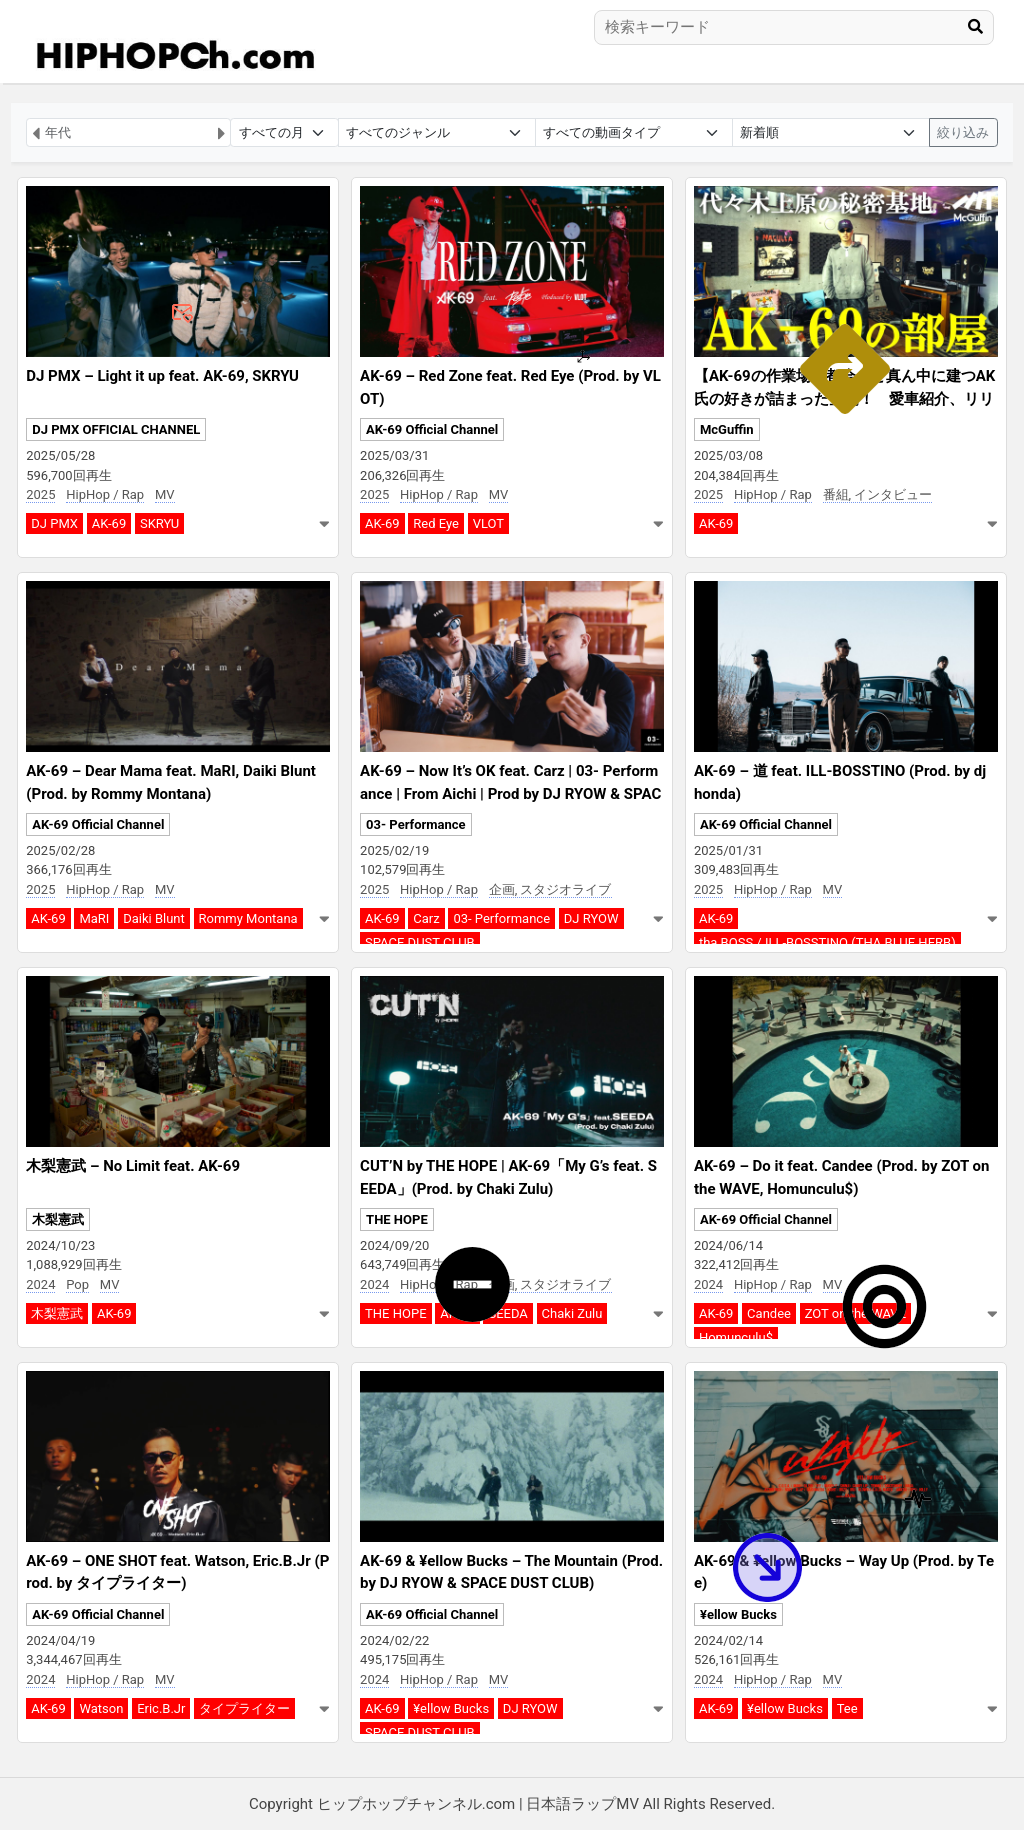  What do you see at coordinates (884, 1306) in the screenshot?
I see `select a single option from a list` at bounding box center [884, 1306].